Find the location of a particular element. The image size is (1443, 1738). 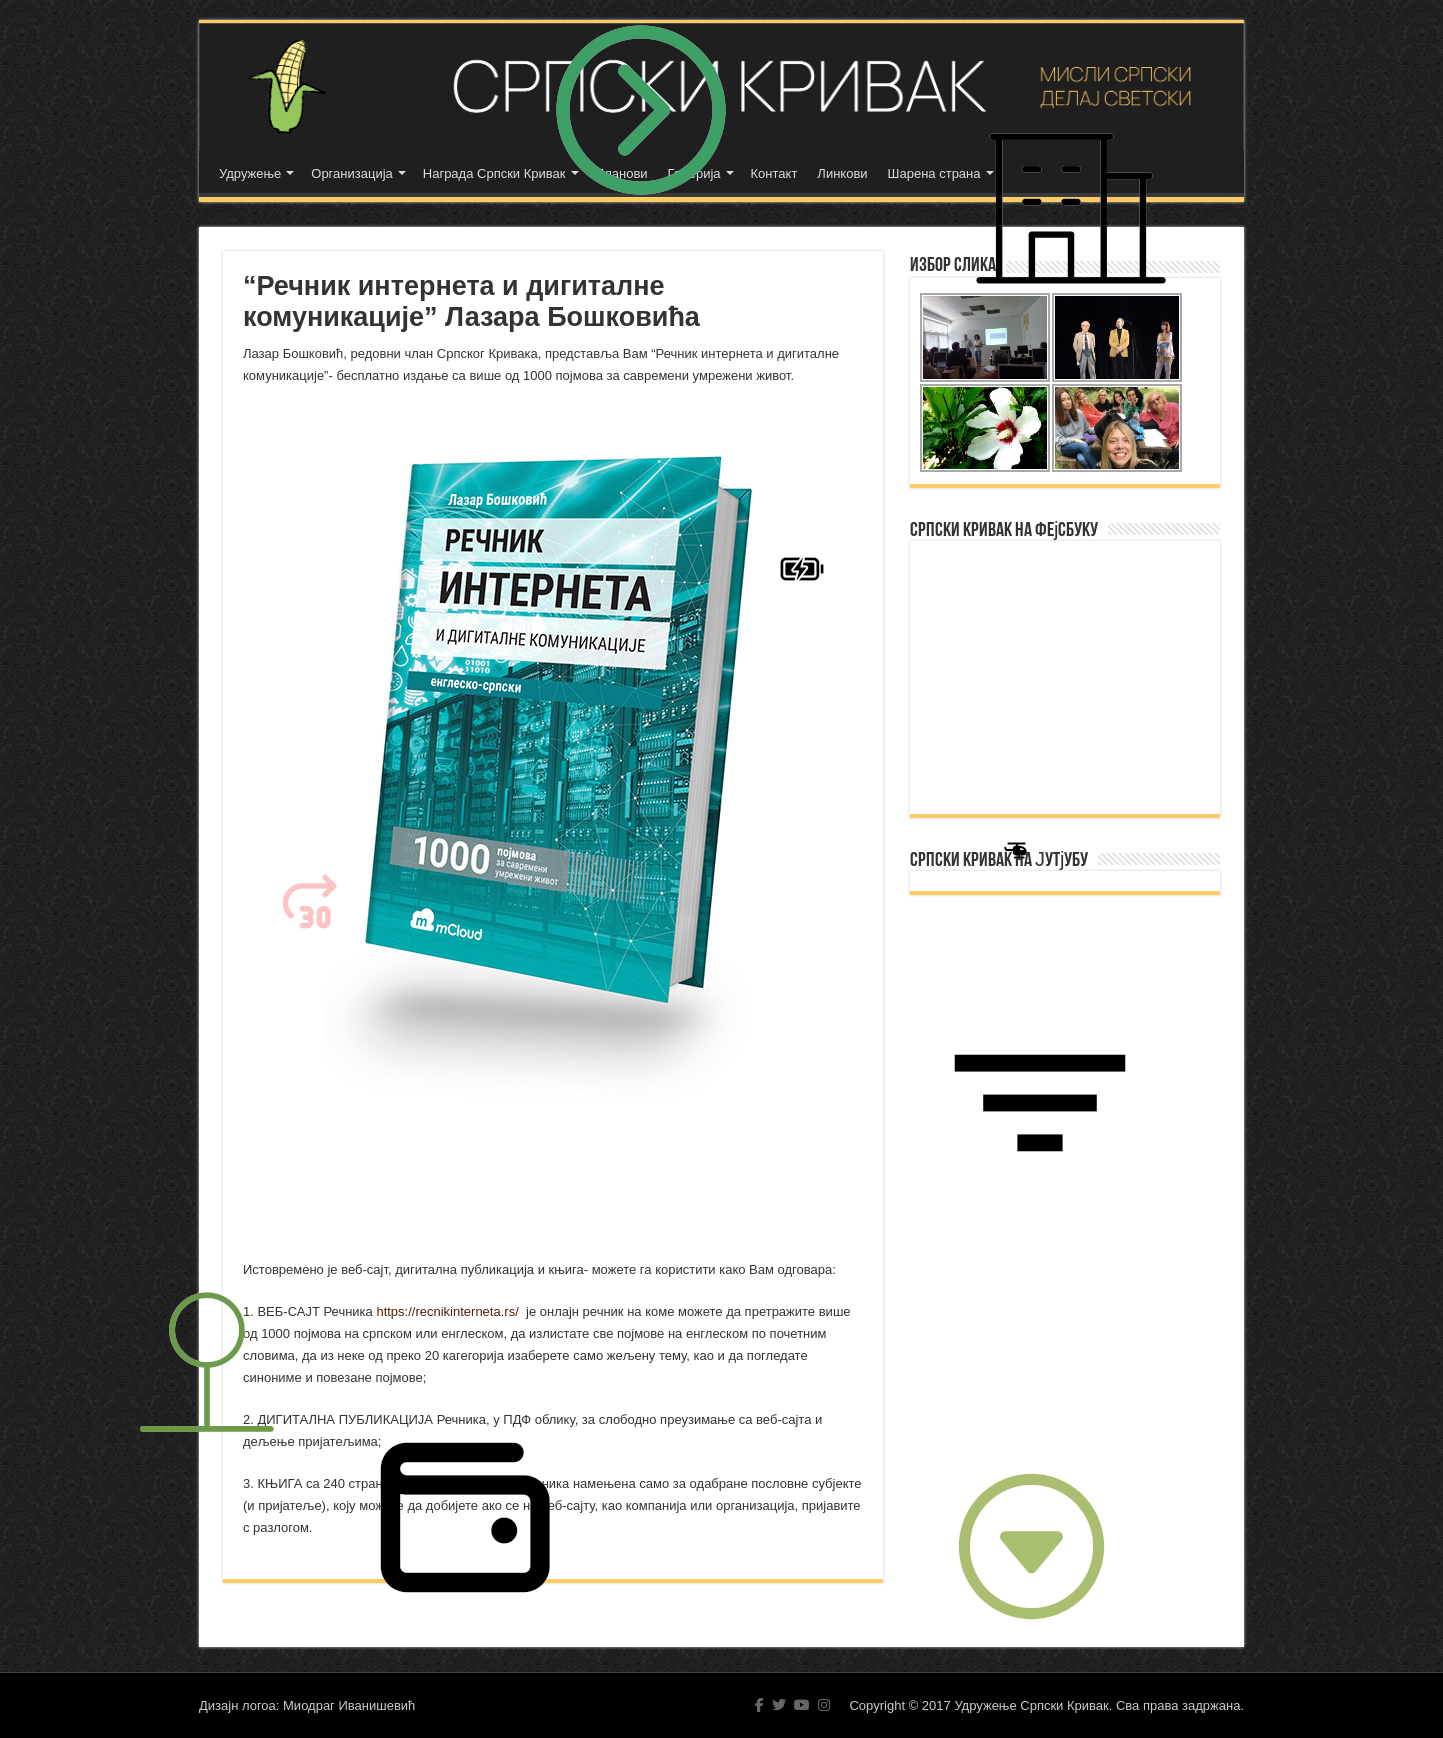

indicates device is currently charging is located at coordinates (802, 569).